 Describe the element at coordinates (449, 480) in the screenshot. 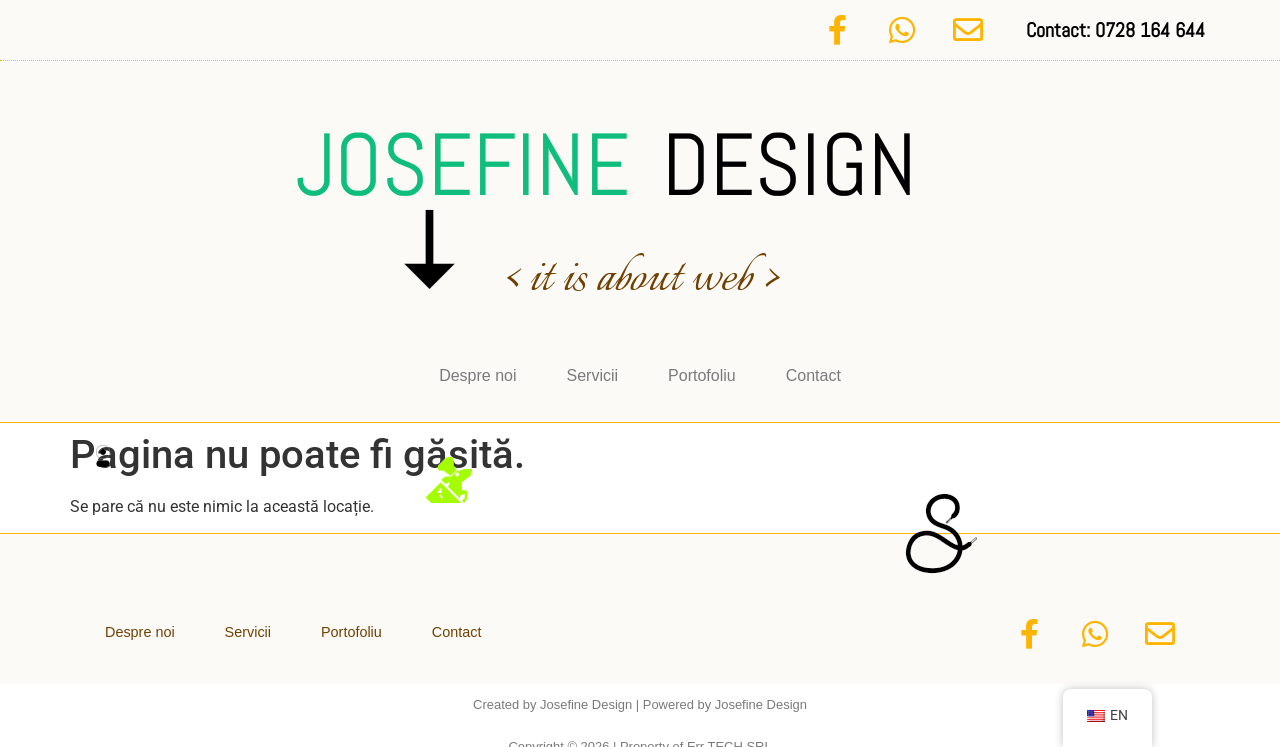

I see `ratatui terminal UI library logo` at that location.